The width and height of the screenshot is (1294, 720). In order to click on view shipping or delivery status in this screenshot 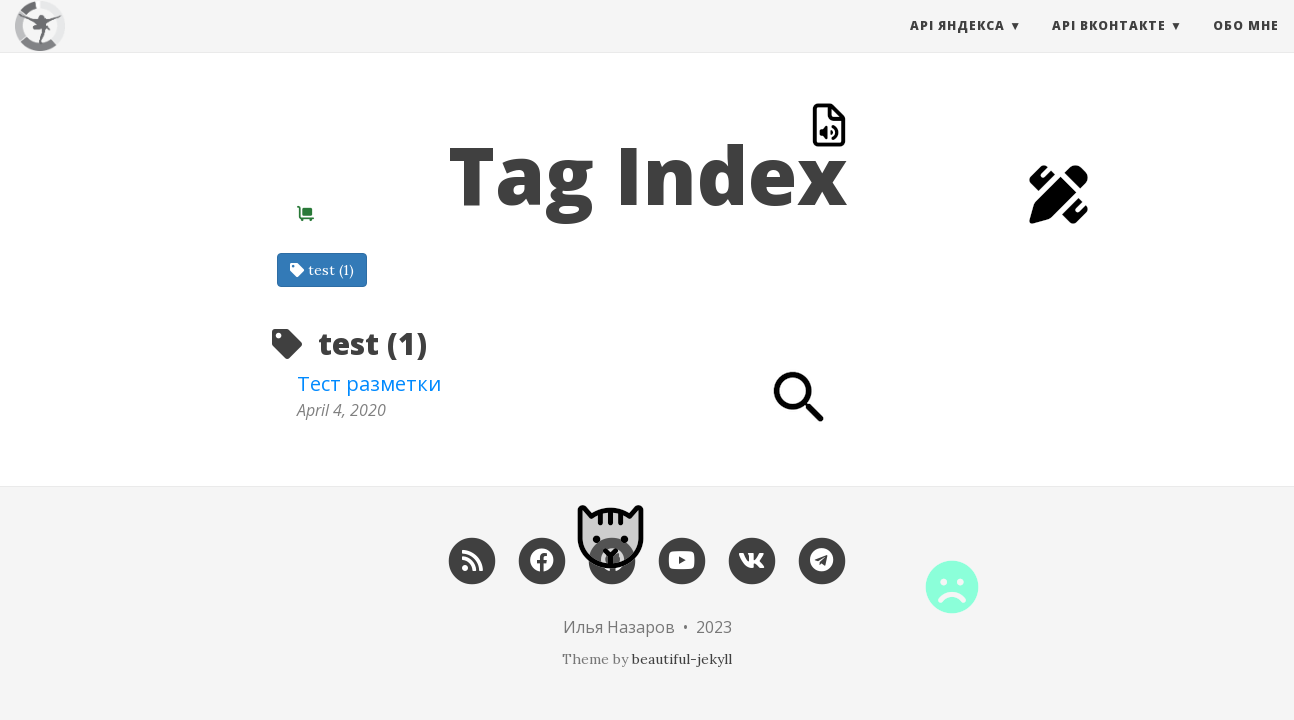, I will do `click(305, 213)`.